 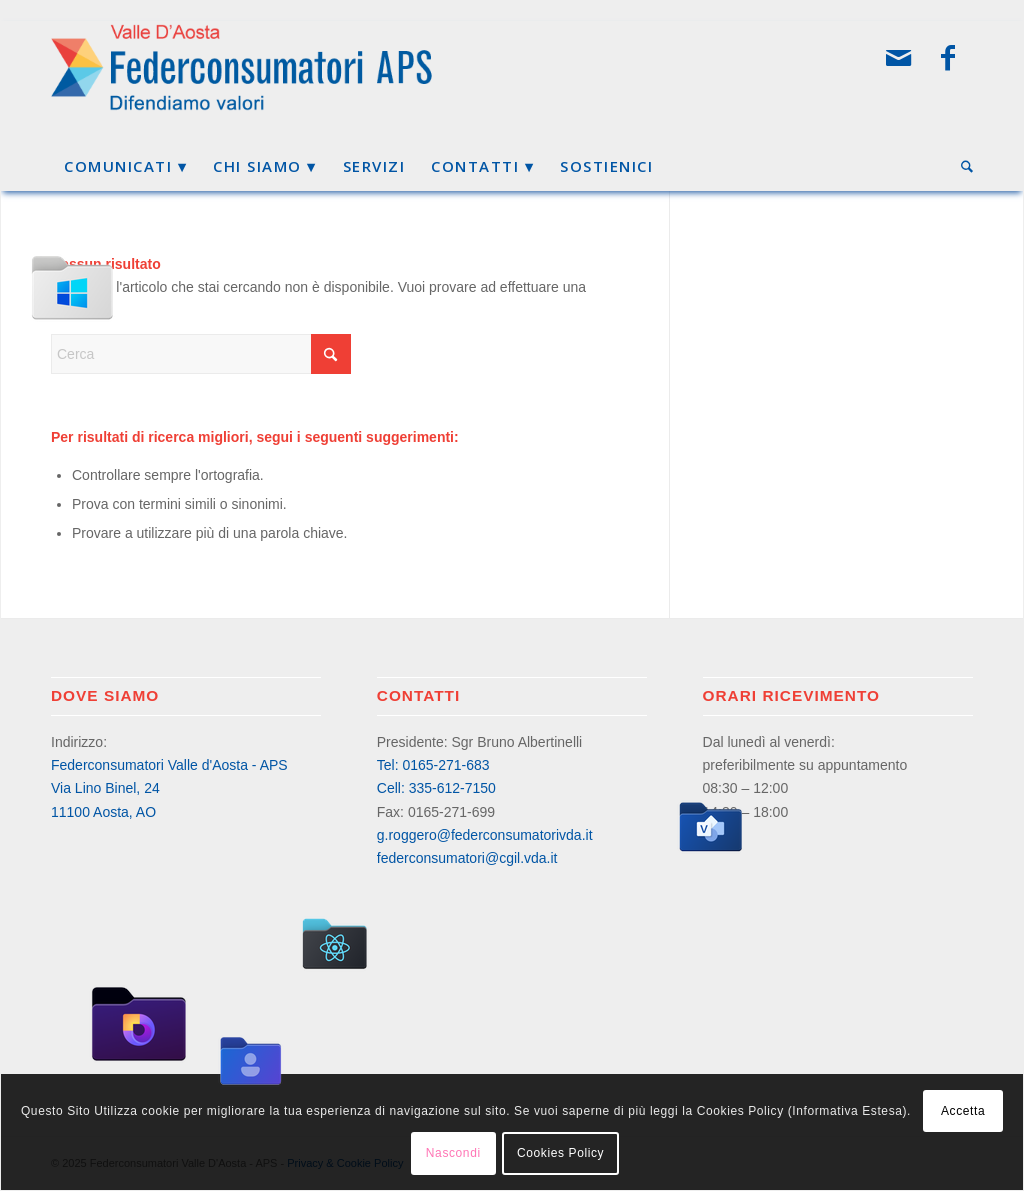 What do you see at coordinates (138, 1026) in the screenshot?
I see `open wondershare pixstudio project folder` at bounding box center [138, 1026].